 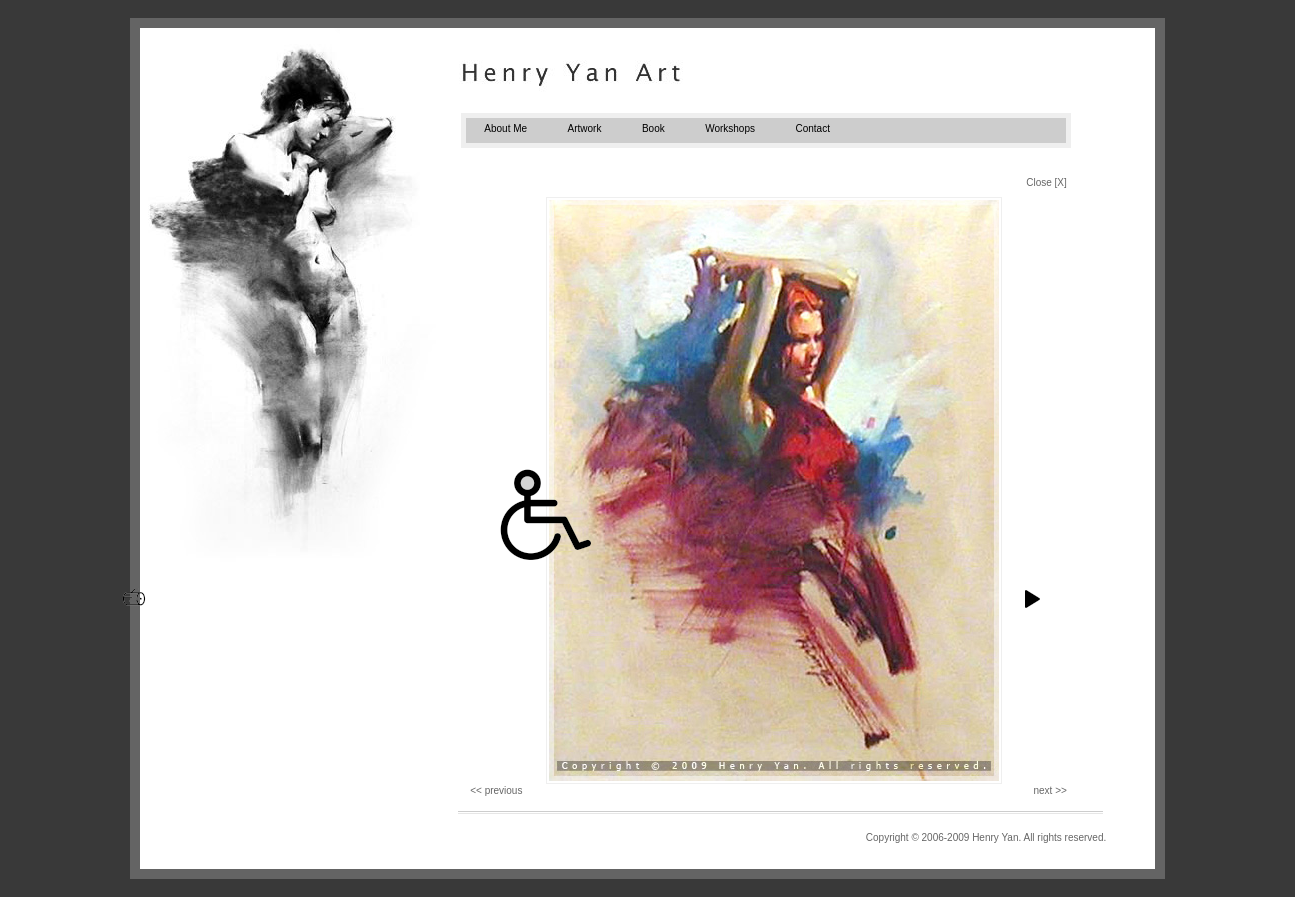 I want to click on play media content, so click(x=1031, y=599).